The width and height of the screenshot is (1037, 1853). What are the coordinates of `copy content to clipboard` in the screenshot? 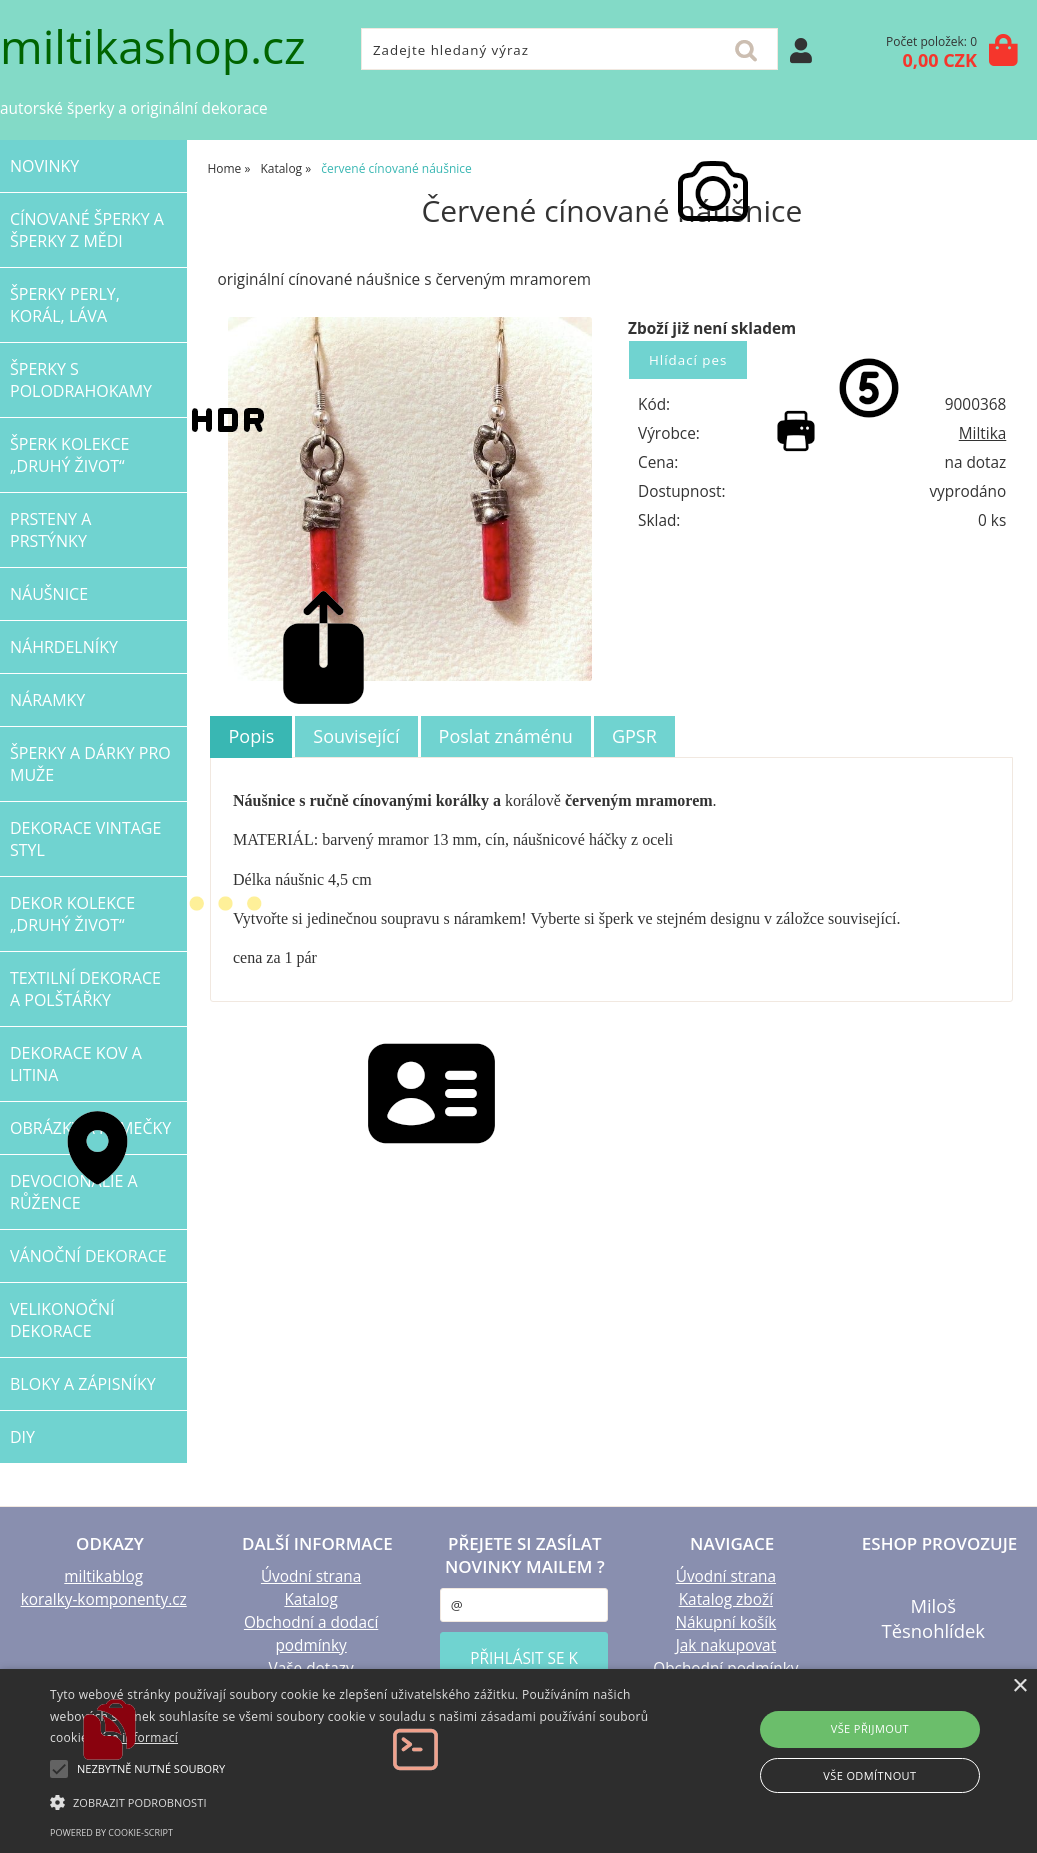 It's located at (109, 1729).